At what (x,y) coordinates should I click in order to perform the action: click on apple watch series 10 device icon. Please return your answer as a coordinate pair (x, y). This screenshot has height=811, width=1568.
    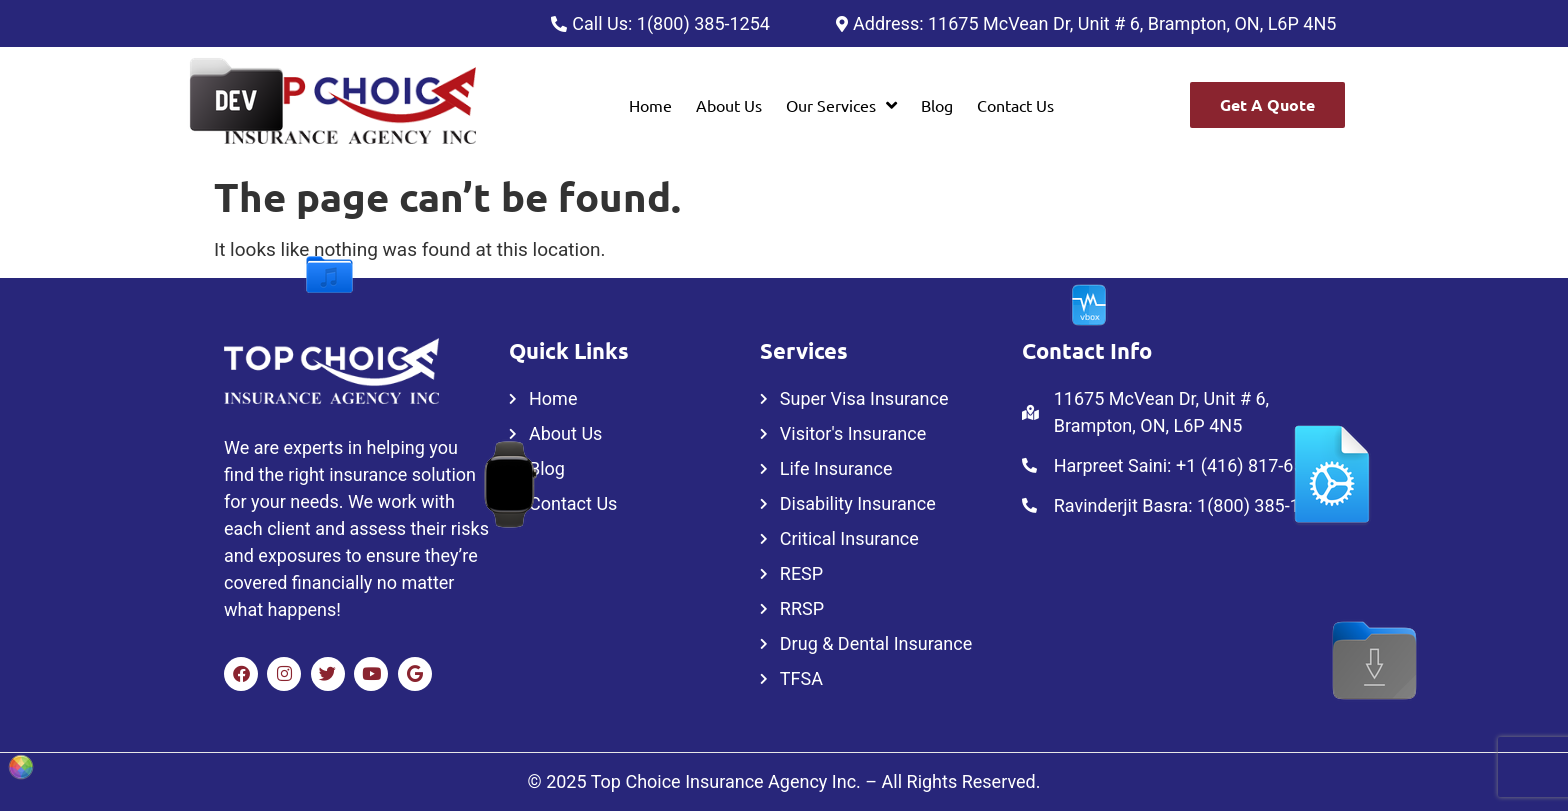
    Looking at the image, I should click on (509, 484).